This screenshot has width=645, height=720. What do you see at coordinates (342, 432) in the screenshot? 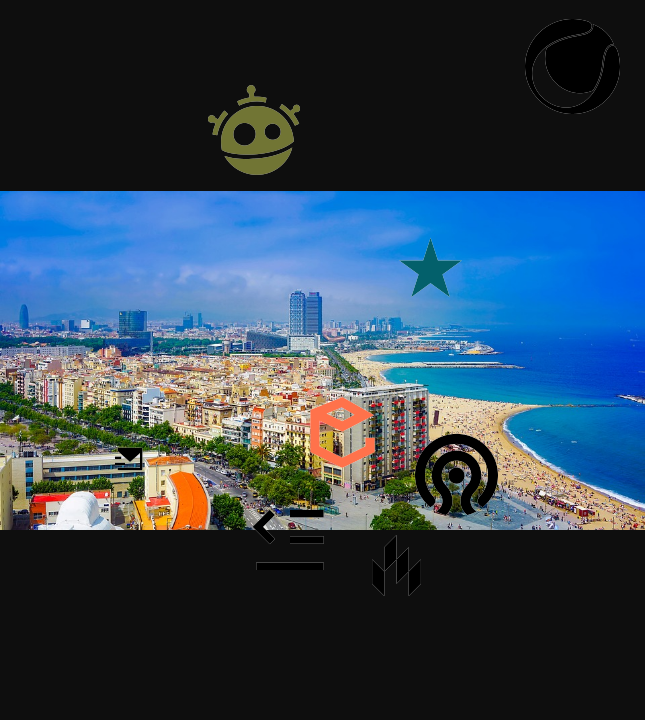
I see `myget package hosting service logo` at bounding box center [342, 432].